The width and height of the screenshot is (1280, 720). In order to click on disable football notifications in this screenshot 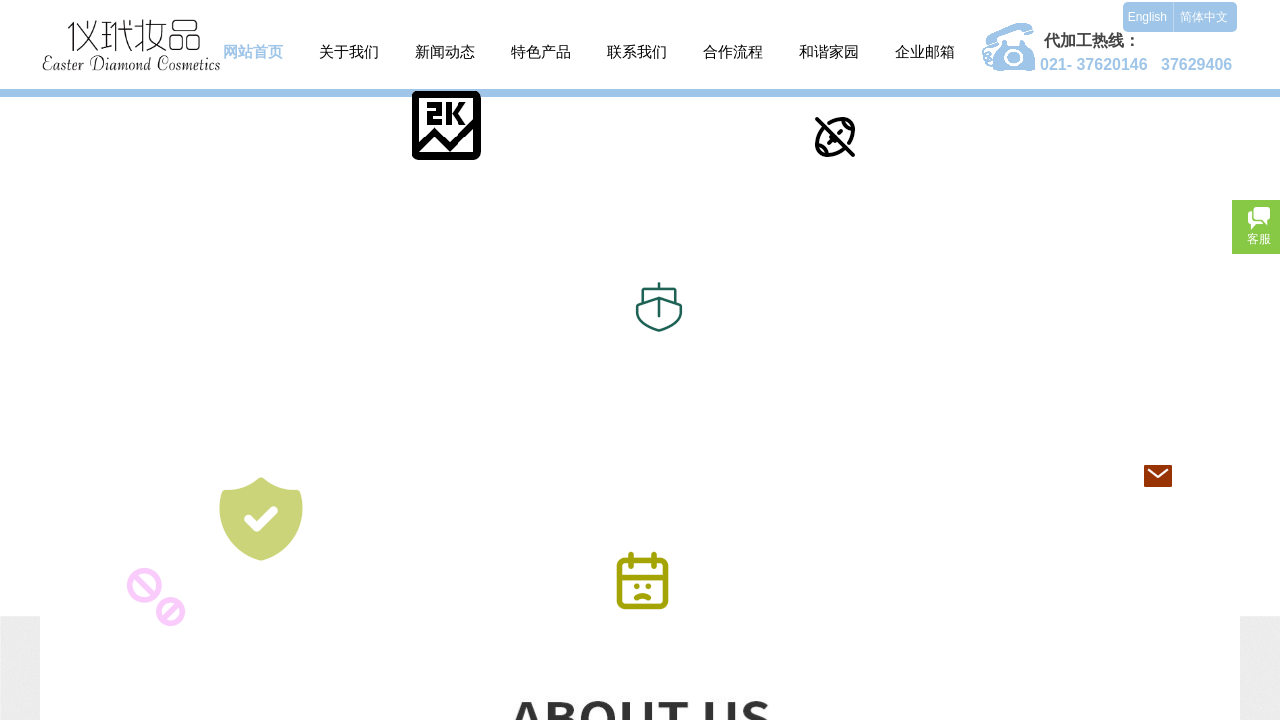, I will do `click(835, 137)`.